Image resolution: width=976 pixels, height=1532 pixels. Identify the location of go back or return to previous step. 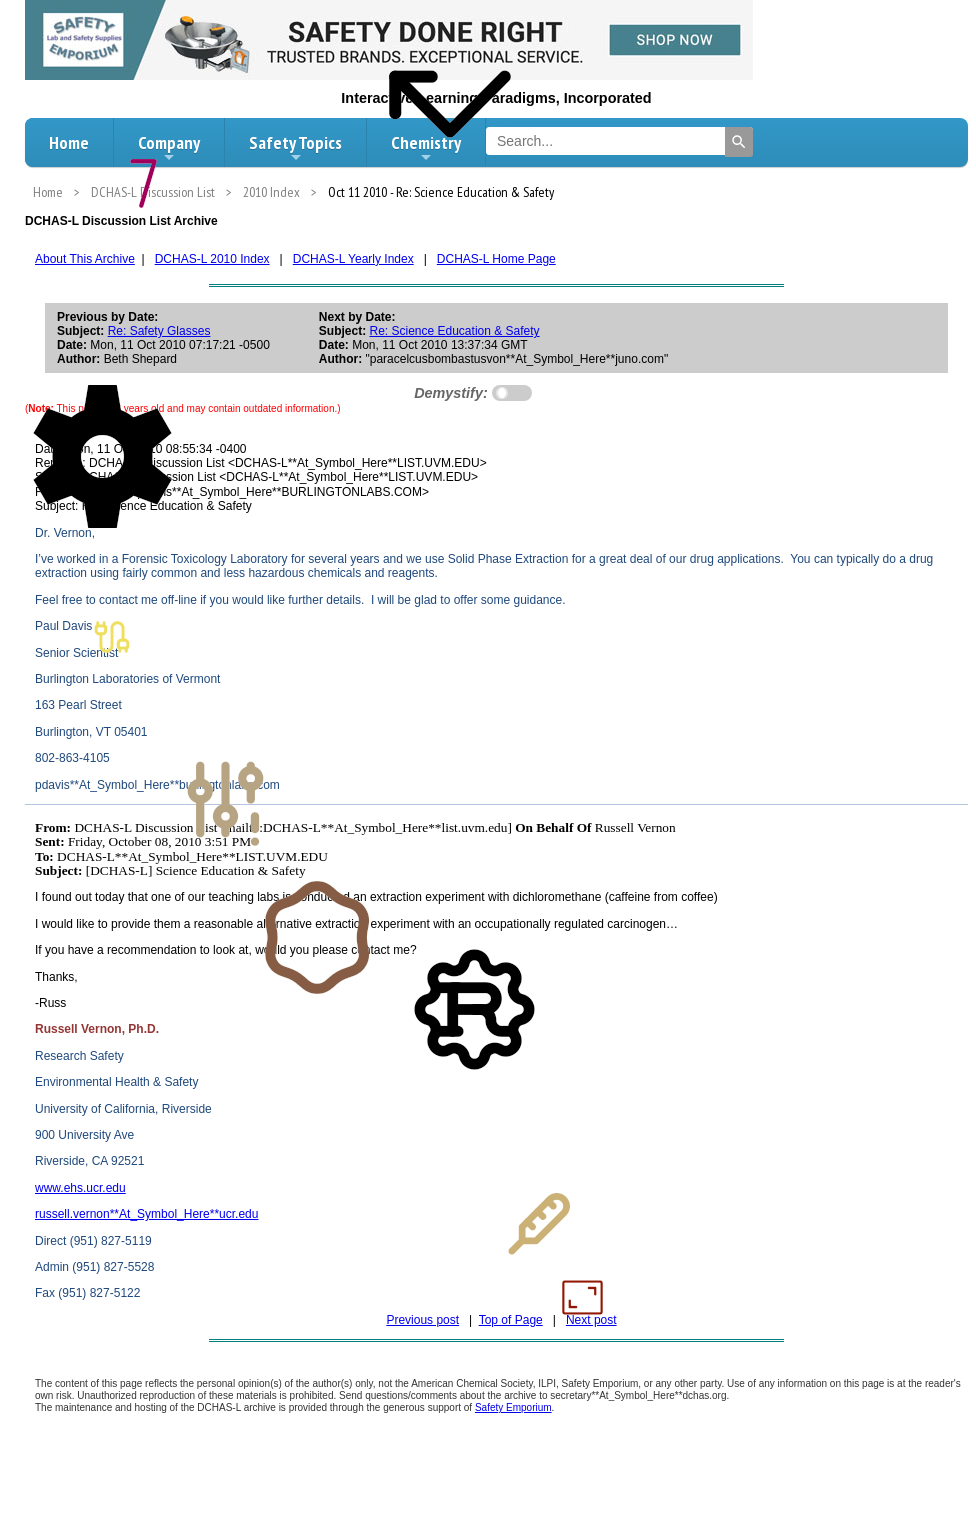
(450, 101).